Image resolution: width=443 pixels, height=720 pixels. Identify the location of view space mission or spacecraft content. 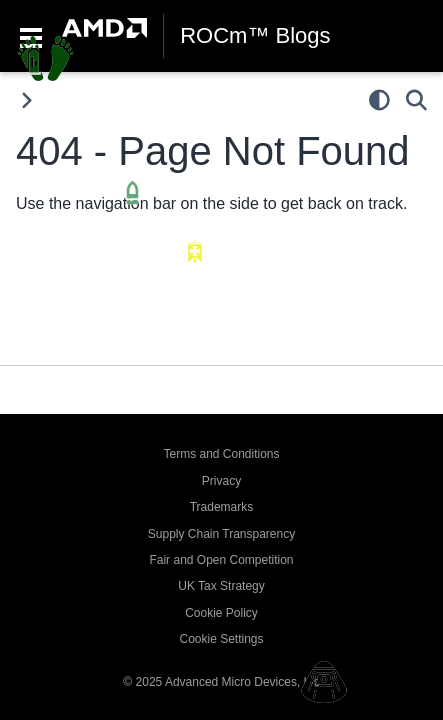
(324, 682).